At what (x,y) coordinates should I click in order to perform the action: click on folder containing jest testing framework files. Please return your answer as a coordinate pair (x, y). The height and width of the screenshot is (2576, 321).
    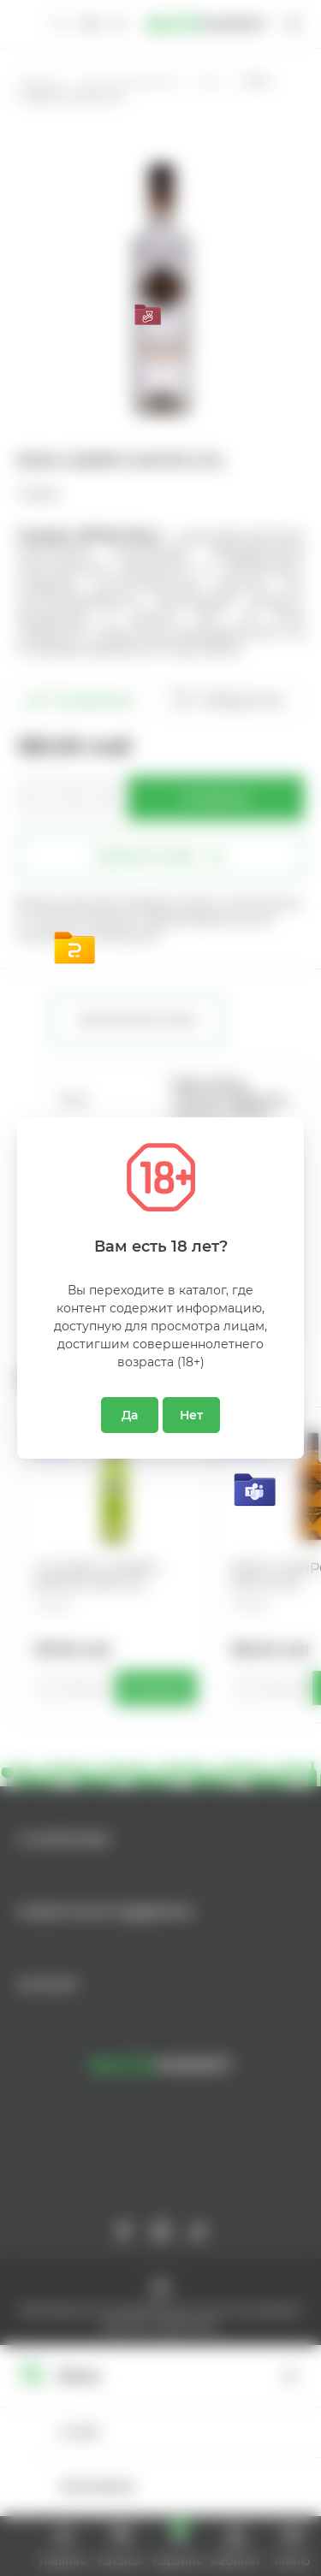
    Looking at the image, I should click on (147, 315).